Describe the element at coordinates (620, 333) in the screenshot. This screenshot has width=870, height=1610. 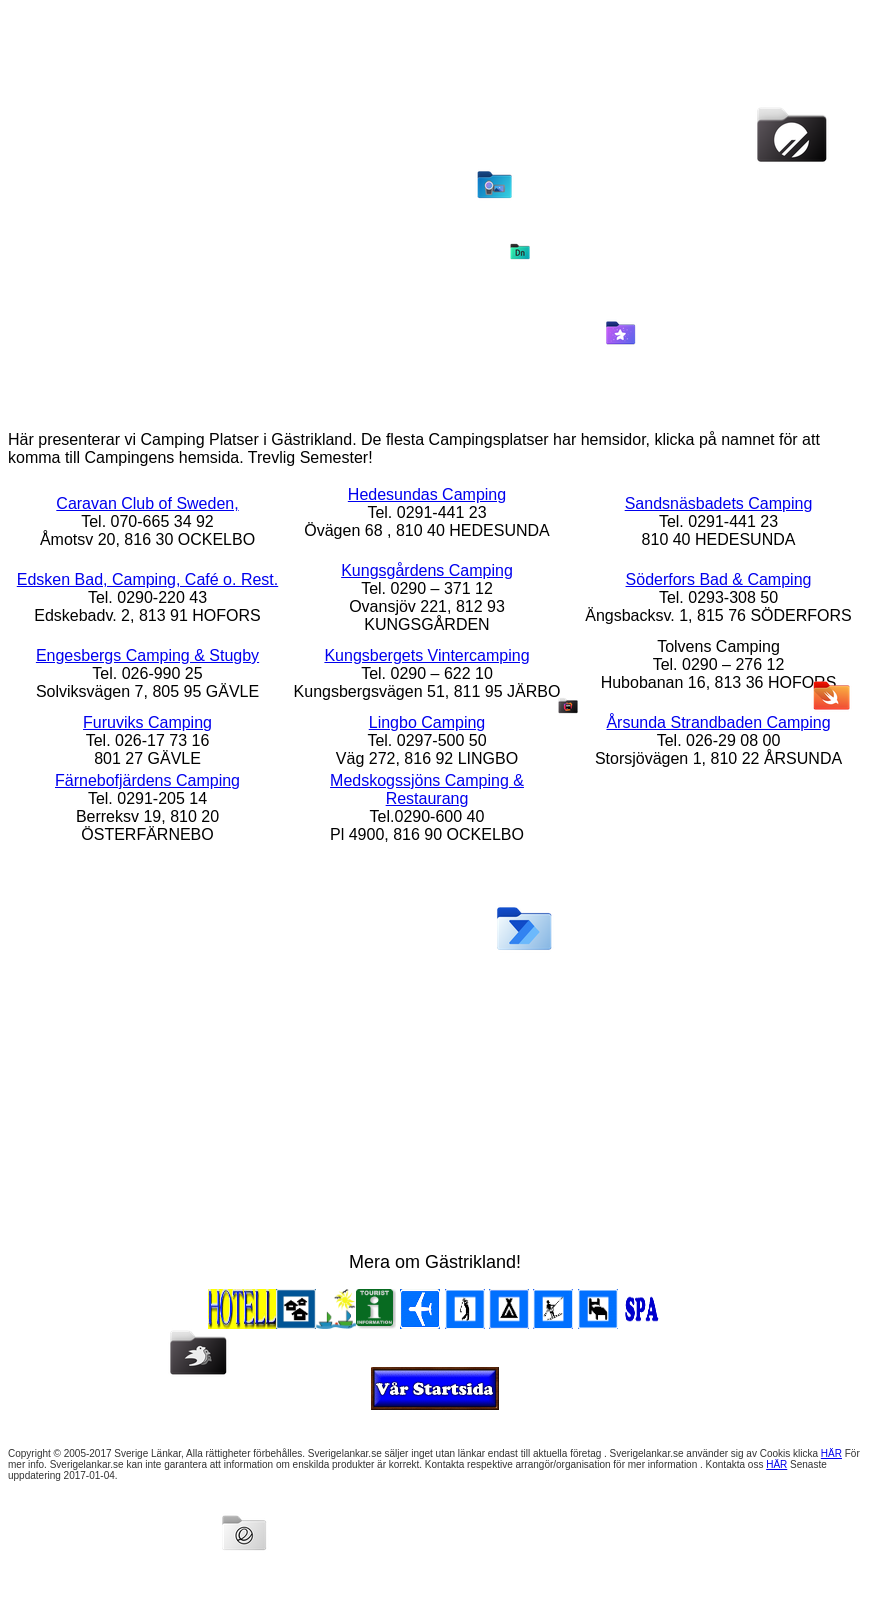
I see `open telegram premium files folder` at that location.